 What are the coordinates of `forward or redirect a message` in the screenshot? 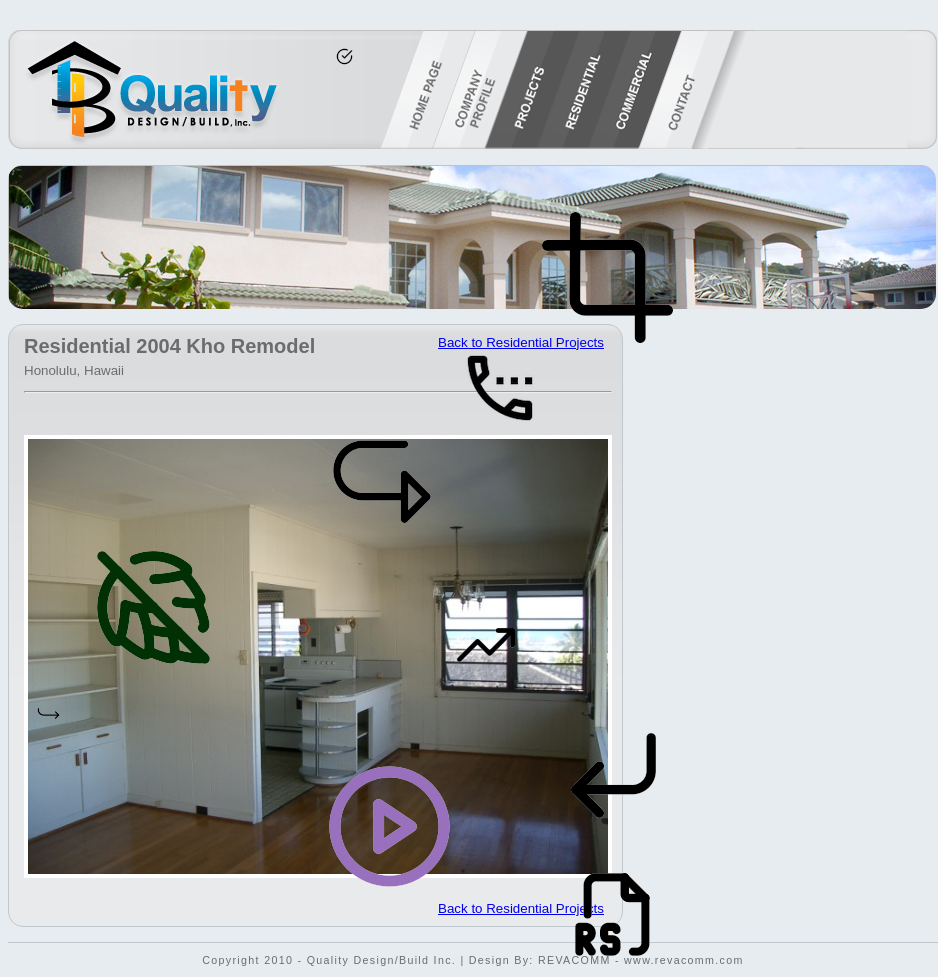 It's located at (48, 713).